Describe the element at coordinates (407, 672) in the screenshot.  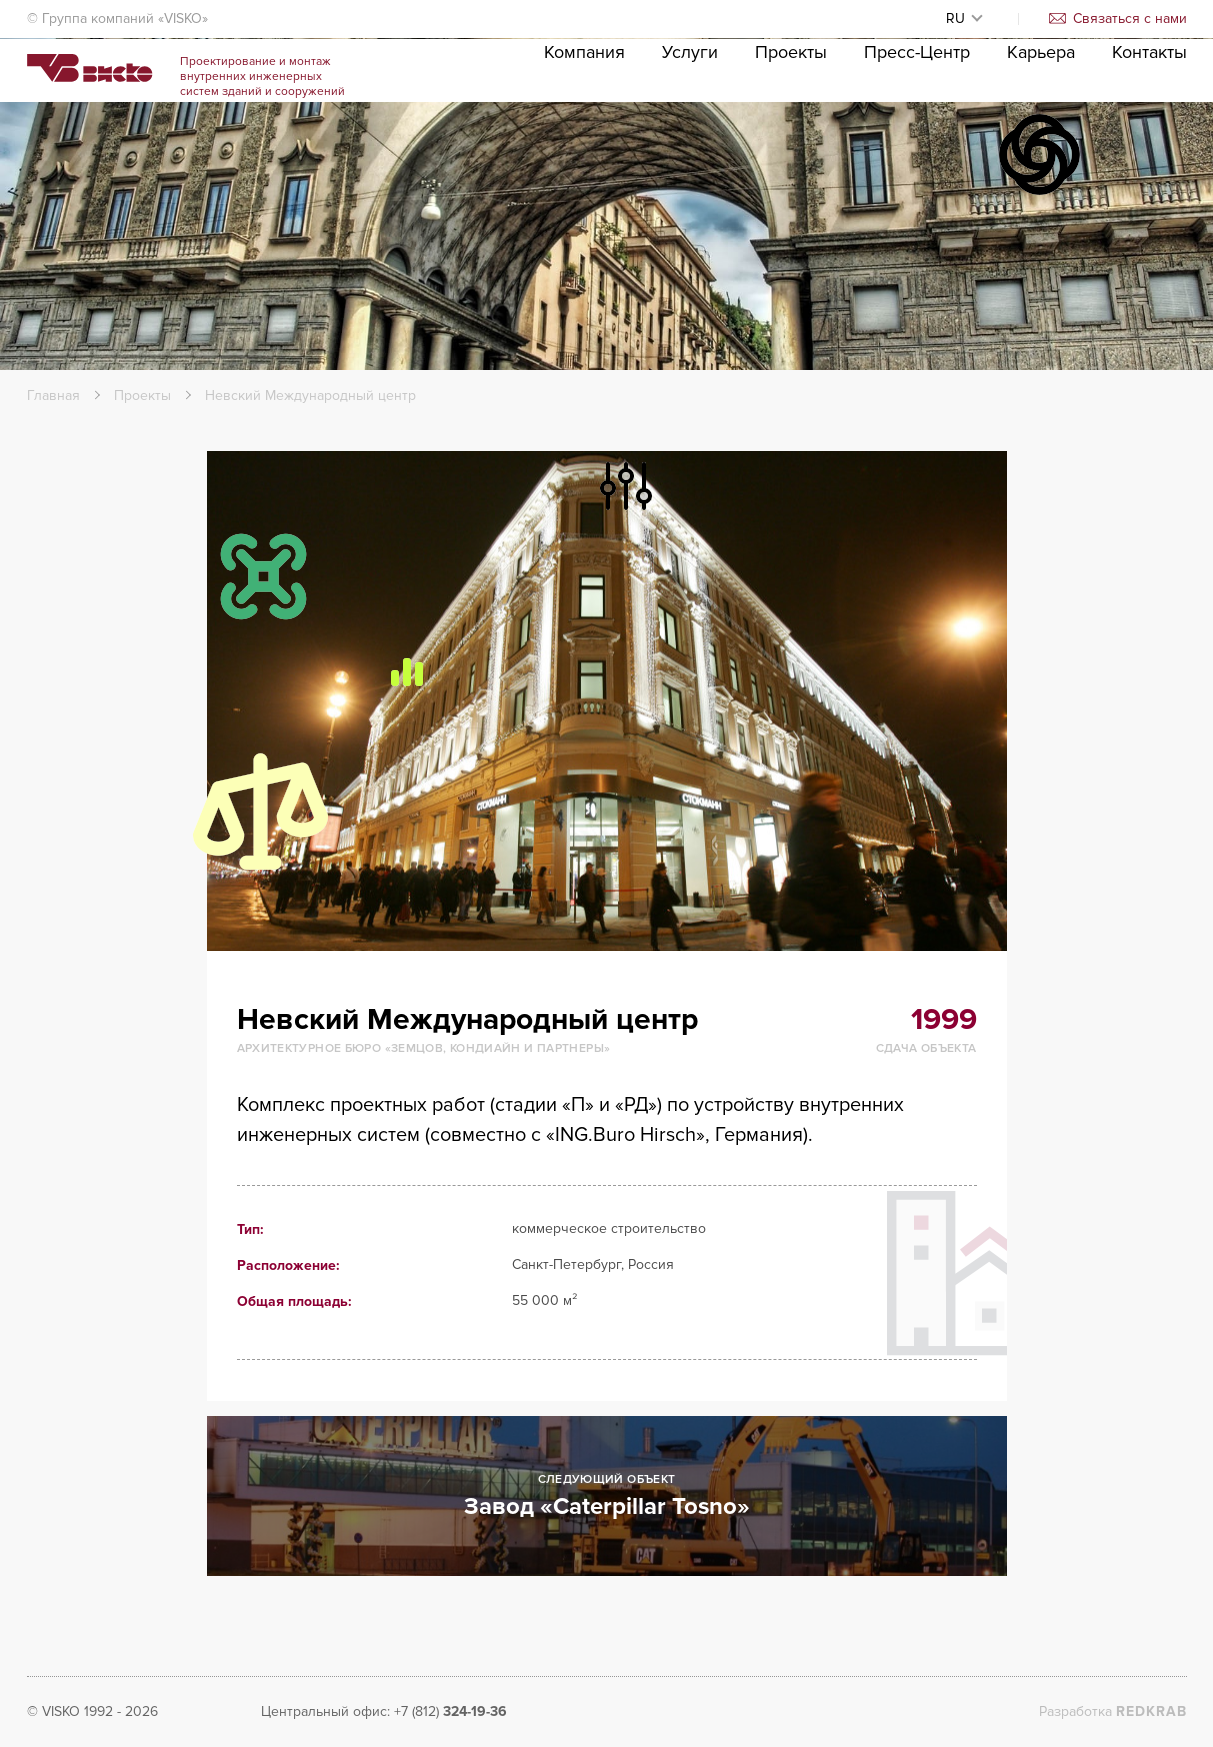
I see `view analytics or statistics` at that location.